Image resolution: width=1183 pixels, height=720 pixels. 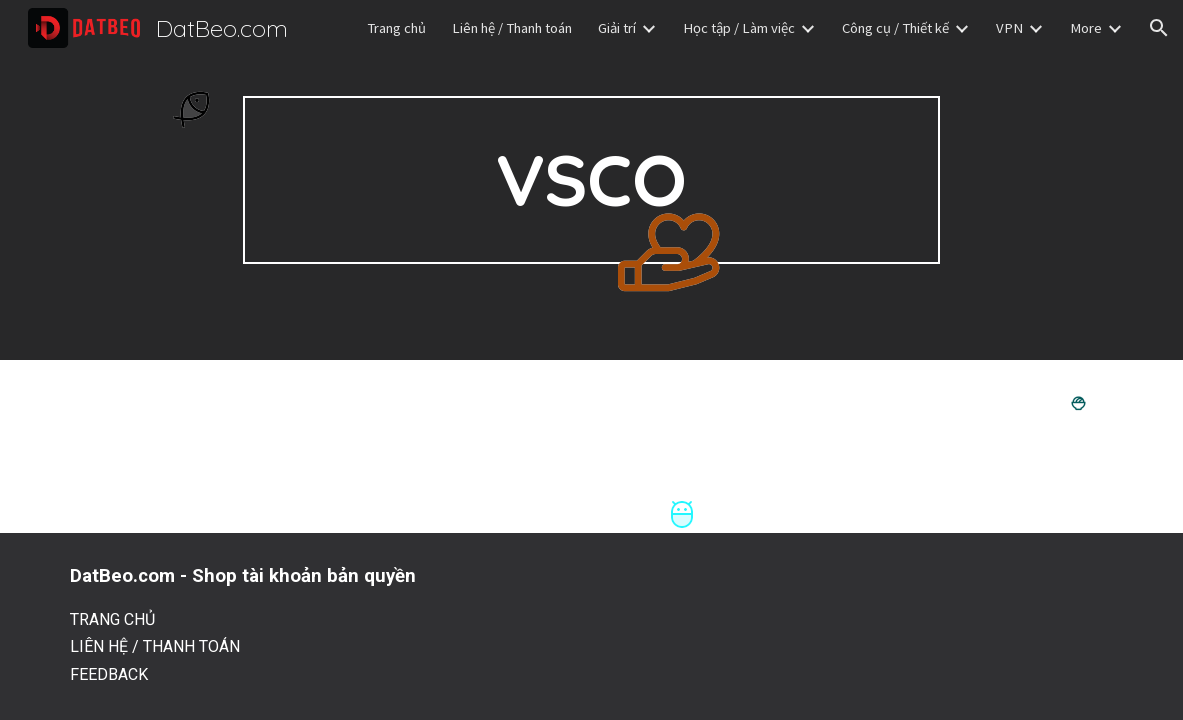 I want to click on android device or system settings, so click(x=682, y=514).